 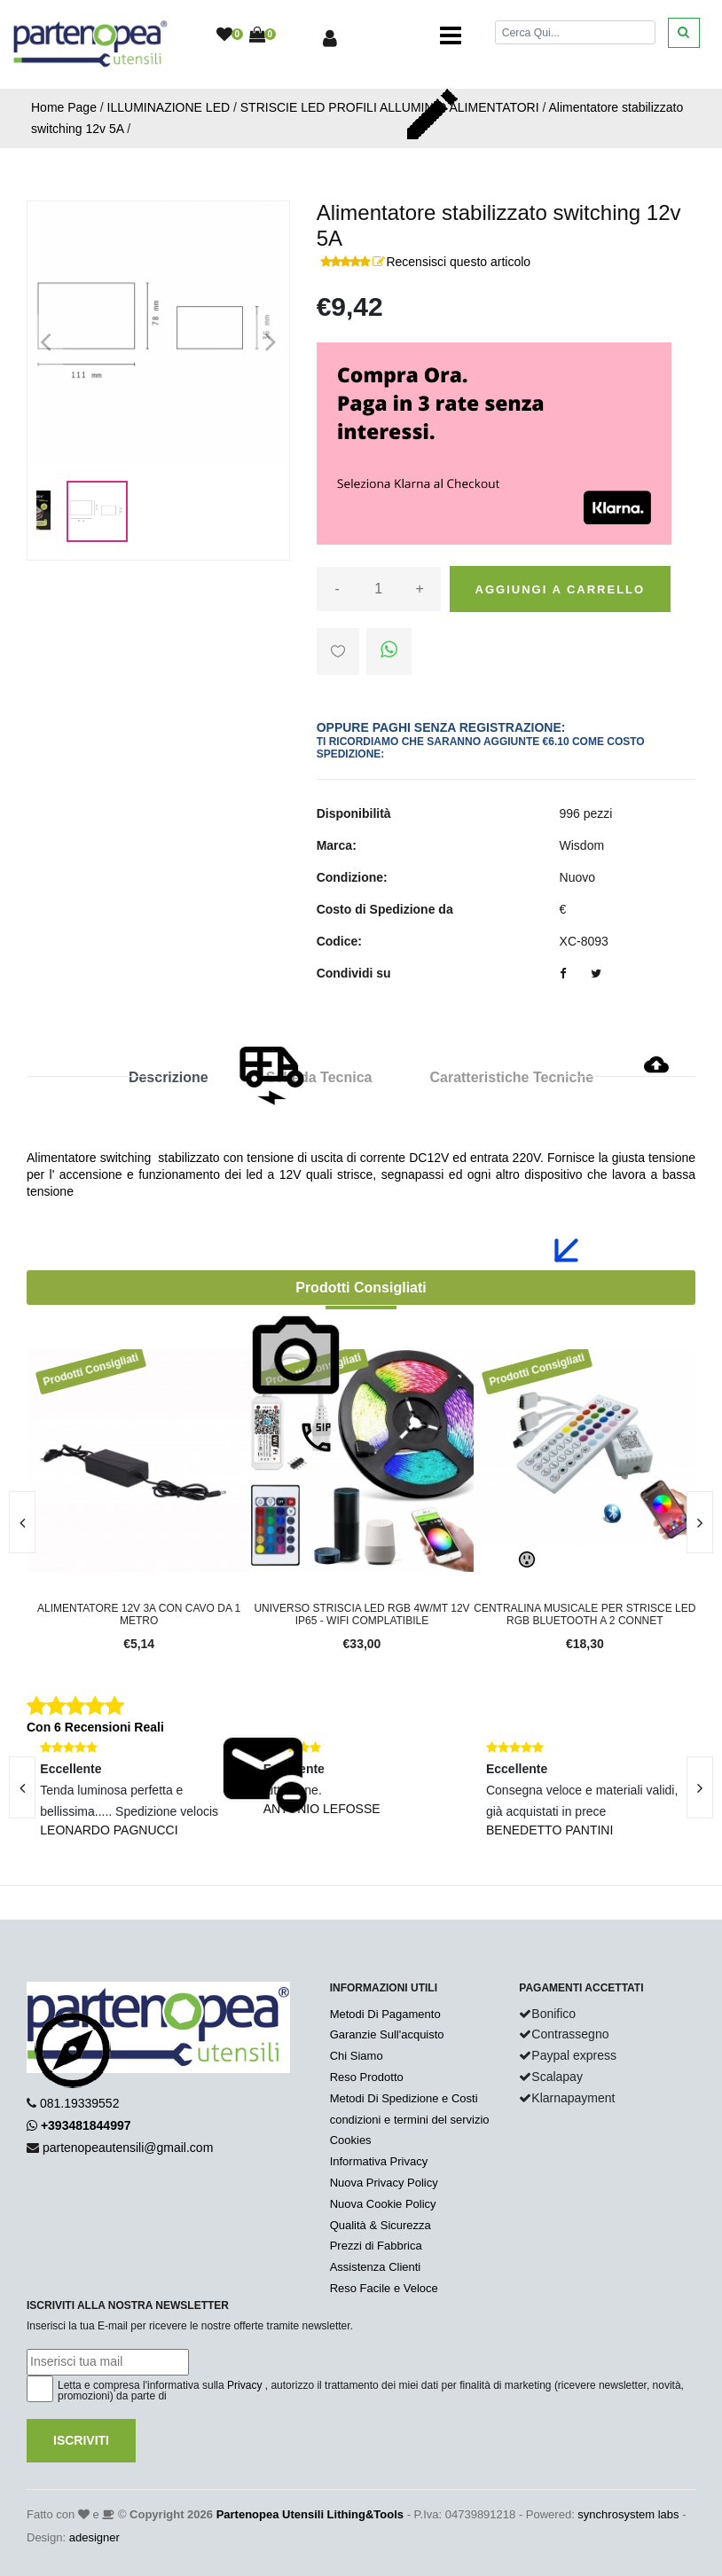 What do you see at coordinates (432, 114) in the screenshot?
I see `edit or modify content` at bounding box center [432, 114].